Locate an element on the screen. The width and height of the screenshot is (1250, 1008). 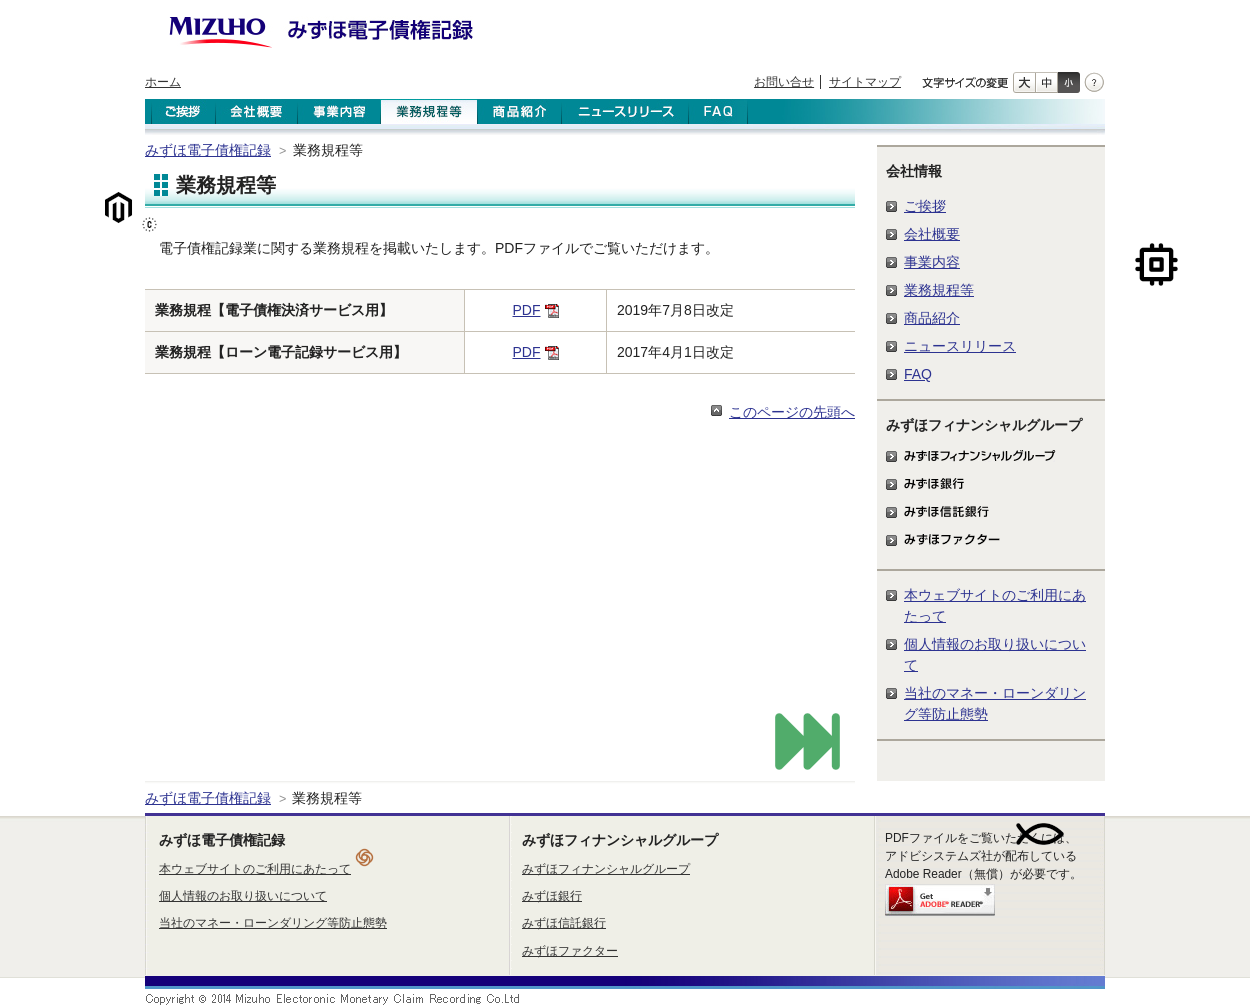
ichthys or christian fish symbol is located at coordinates (1040, 834).